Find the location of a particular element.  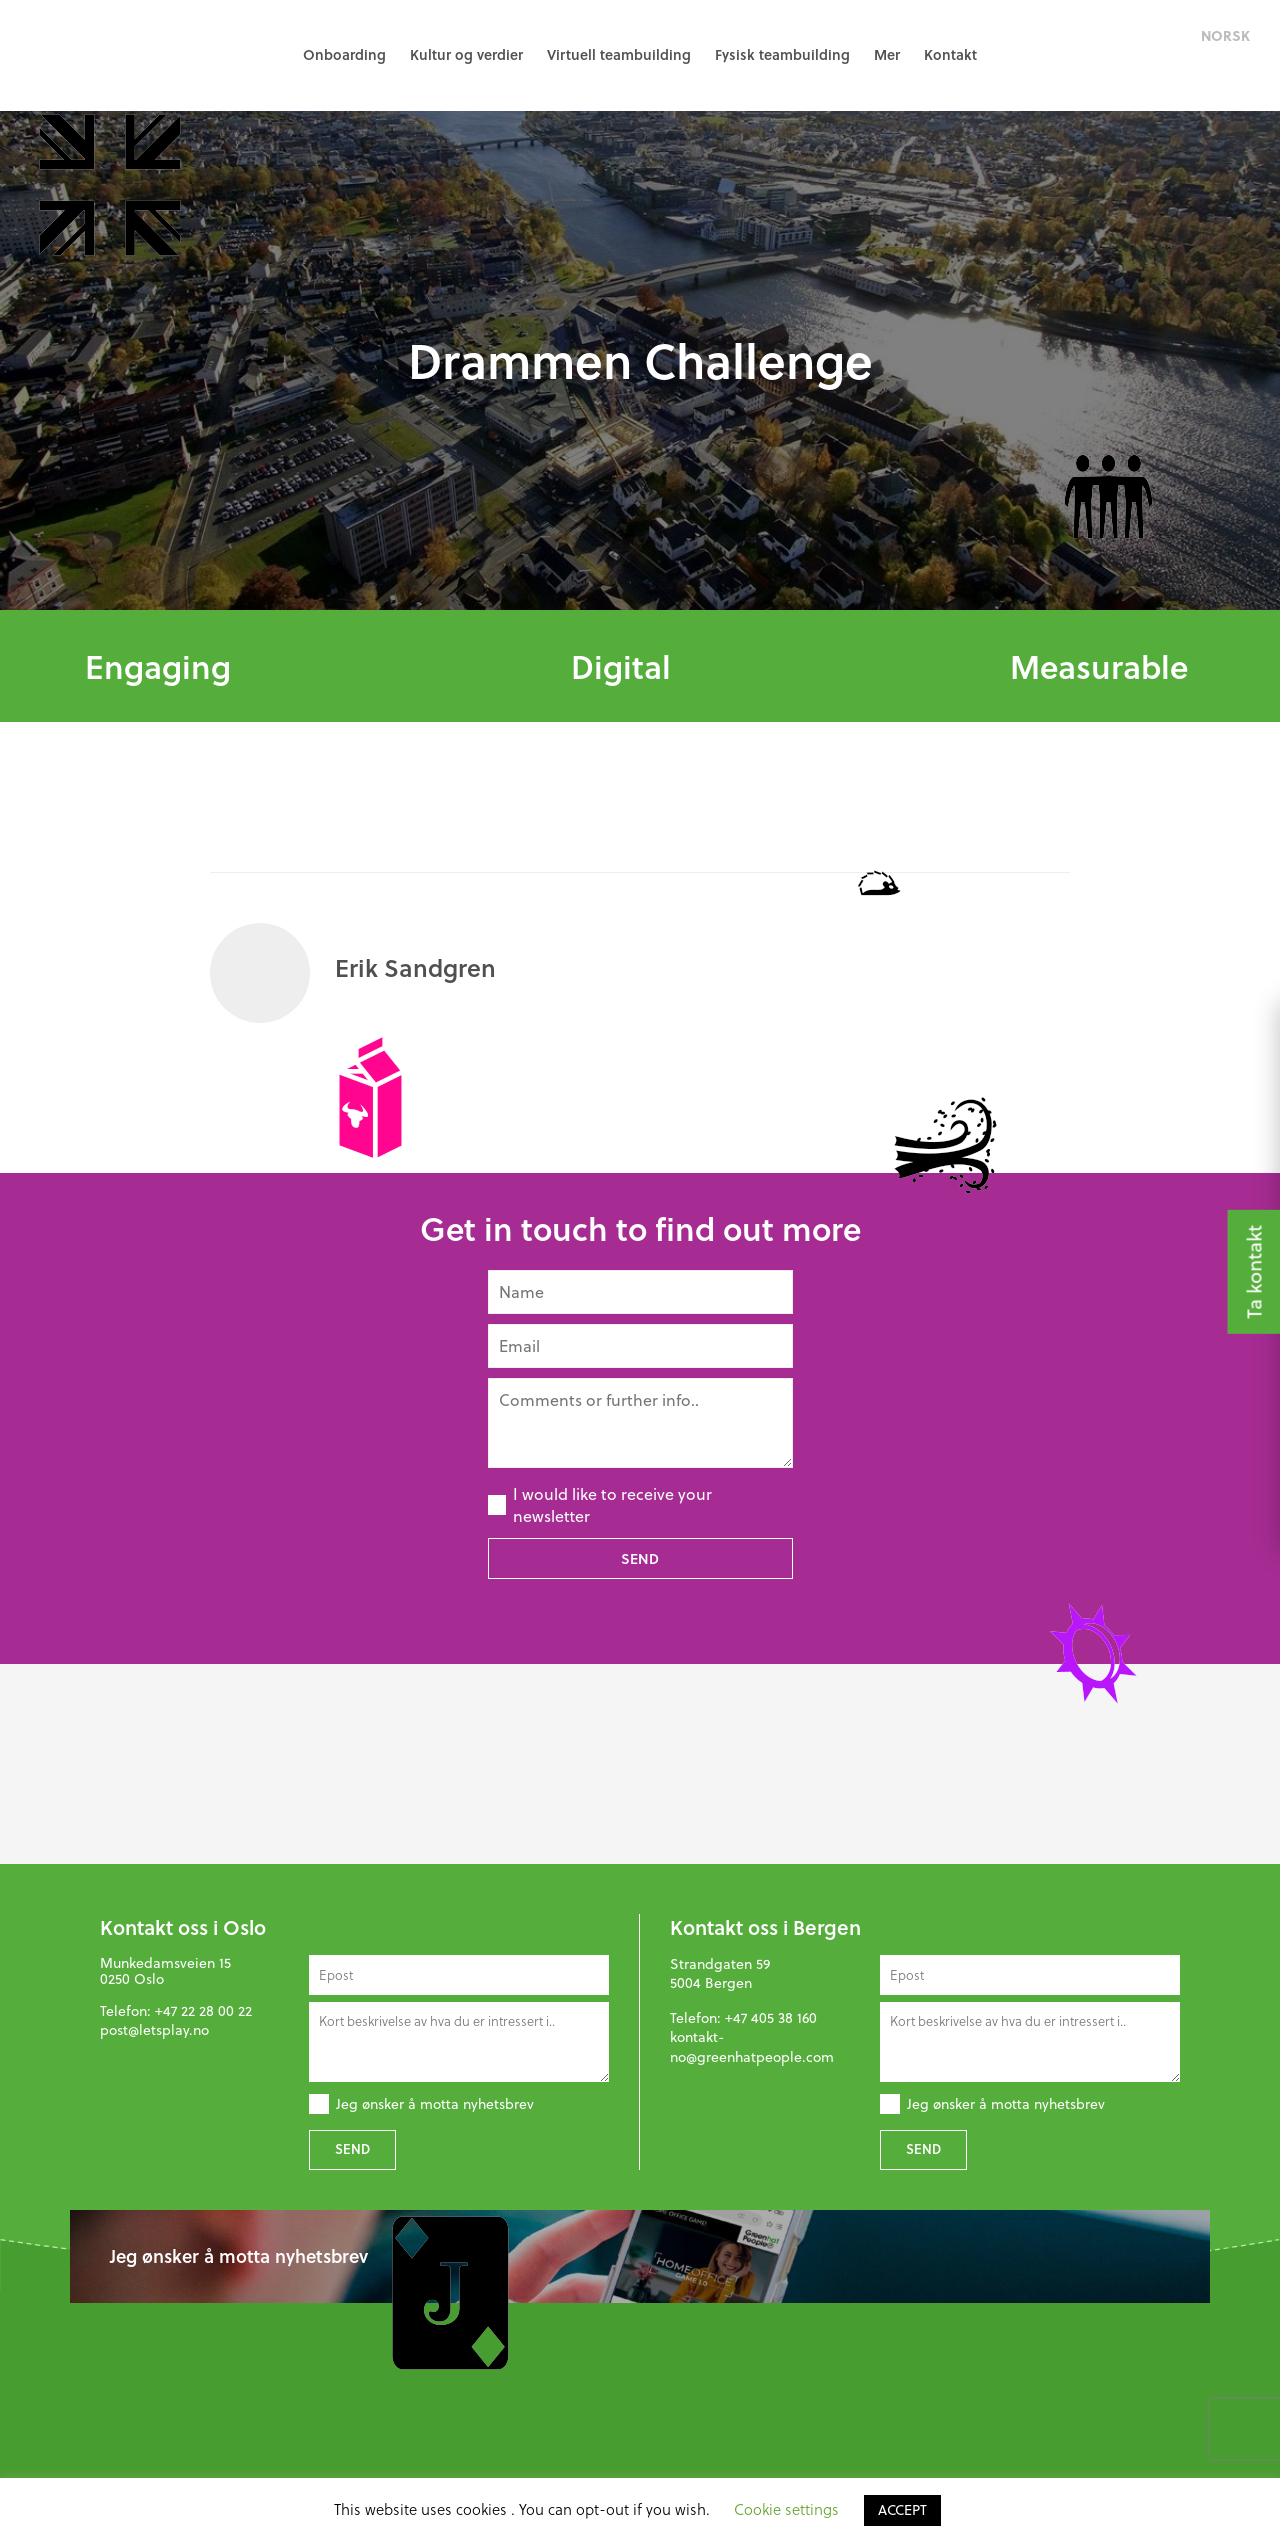

jack of diamonds playing card is located at coordinates (450, 2293).